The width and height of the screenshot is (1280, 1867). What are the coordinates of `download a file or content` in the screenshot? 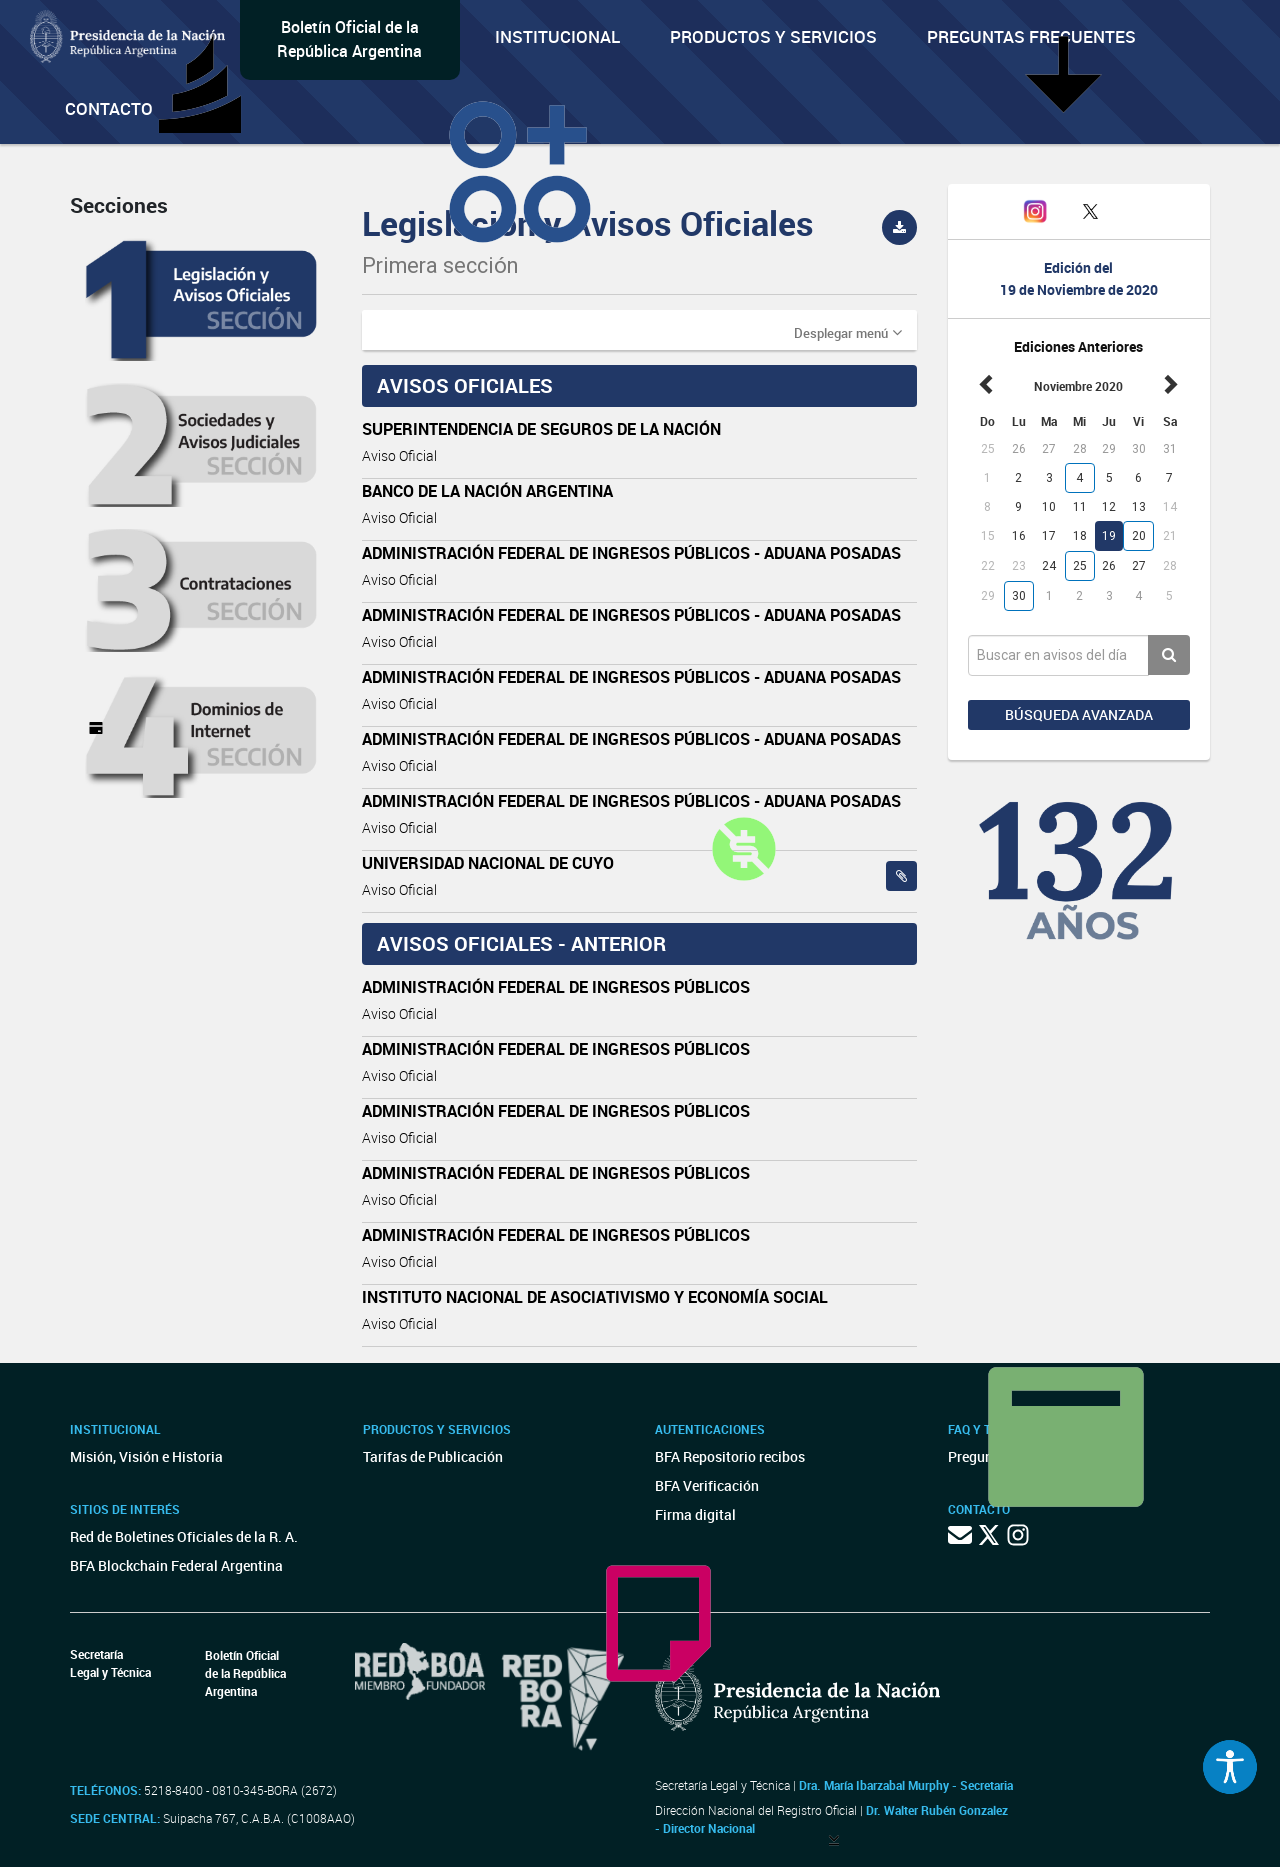 It's located at (1063, 74).